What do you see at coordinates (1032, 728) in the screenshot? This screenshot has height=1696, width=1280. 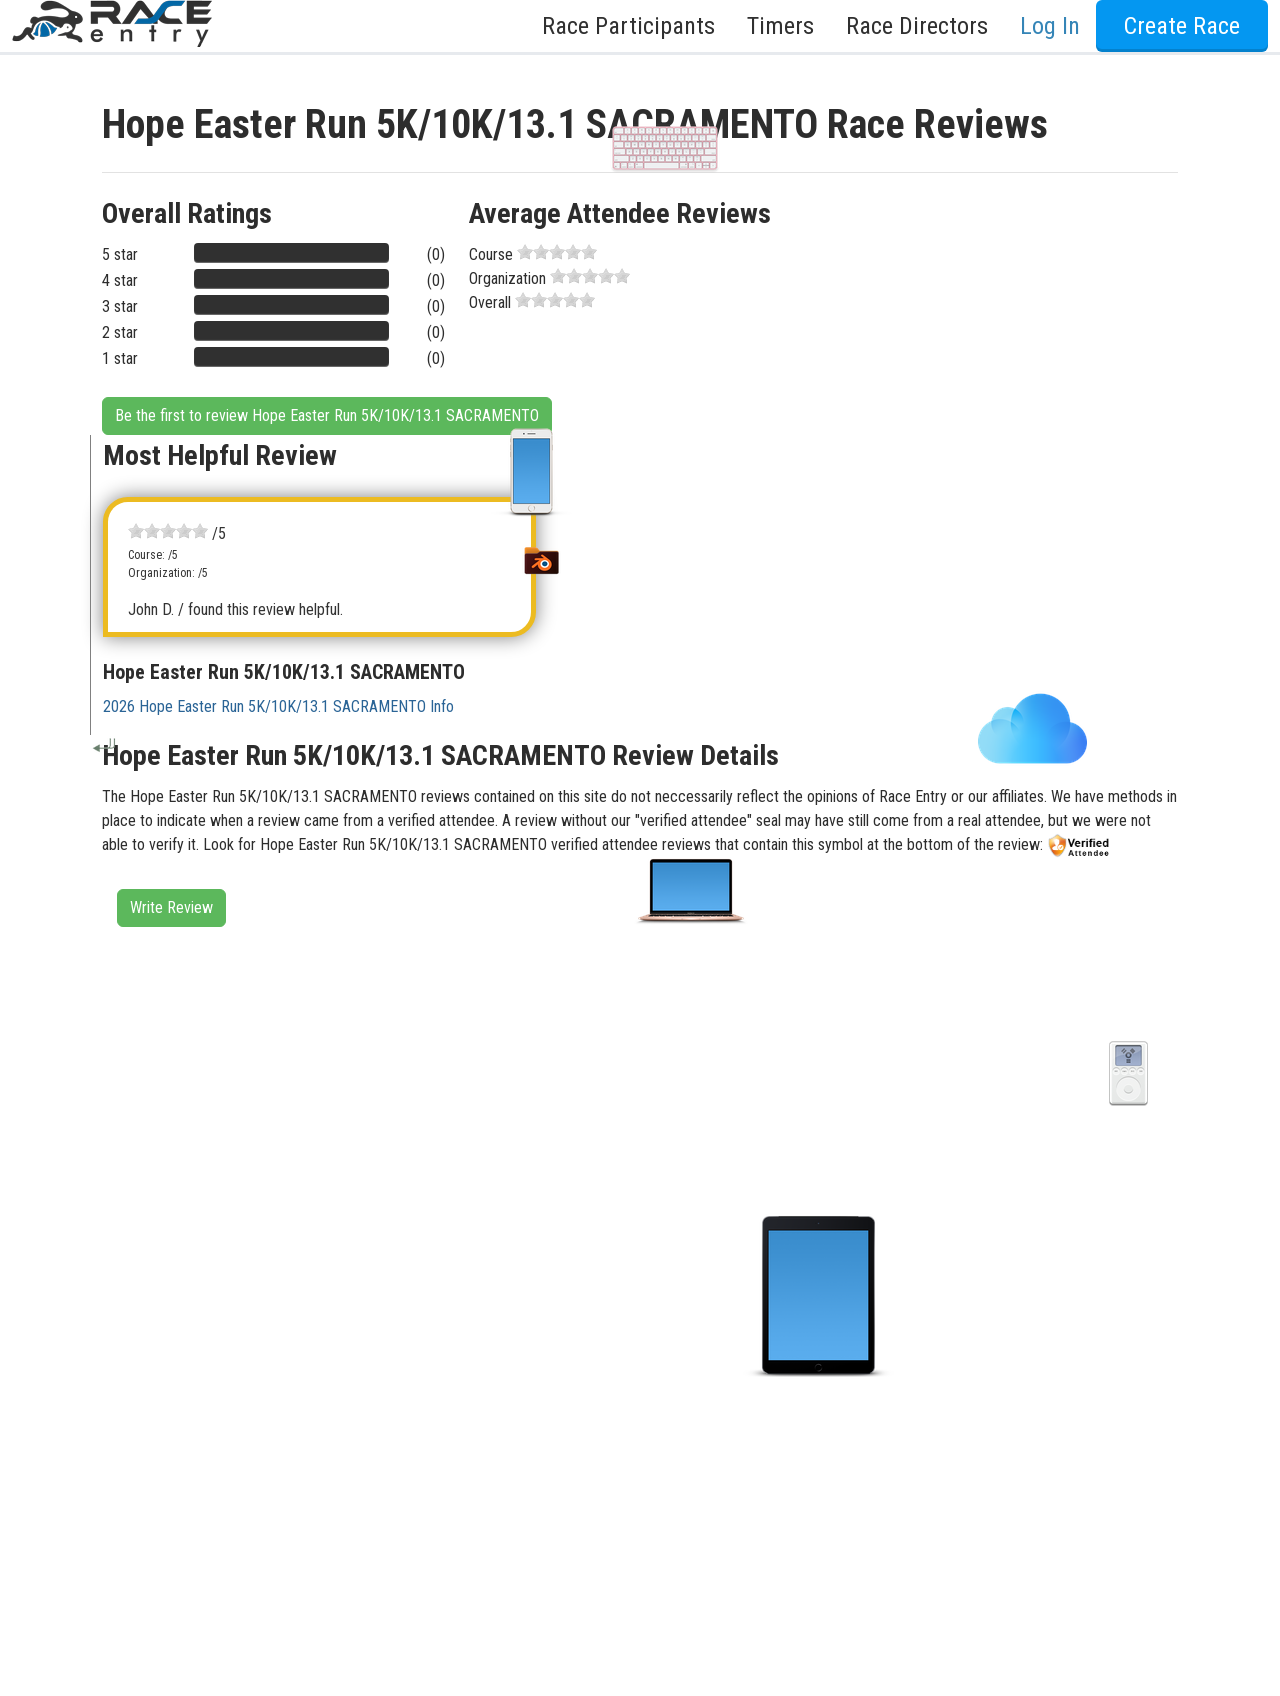 I see `access iCloud Drive cloud storage` at bounding box center [1032, 728].